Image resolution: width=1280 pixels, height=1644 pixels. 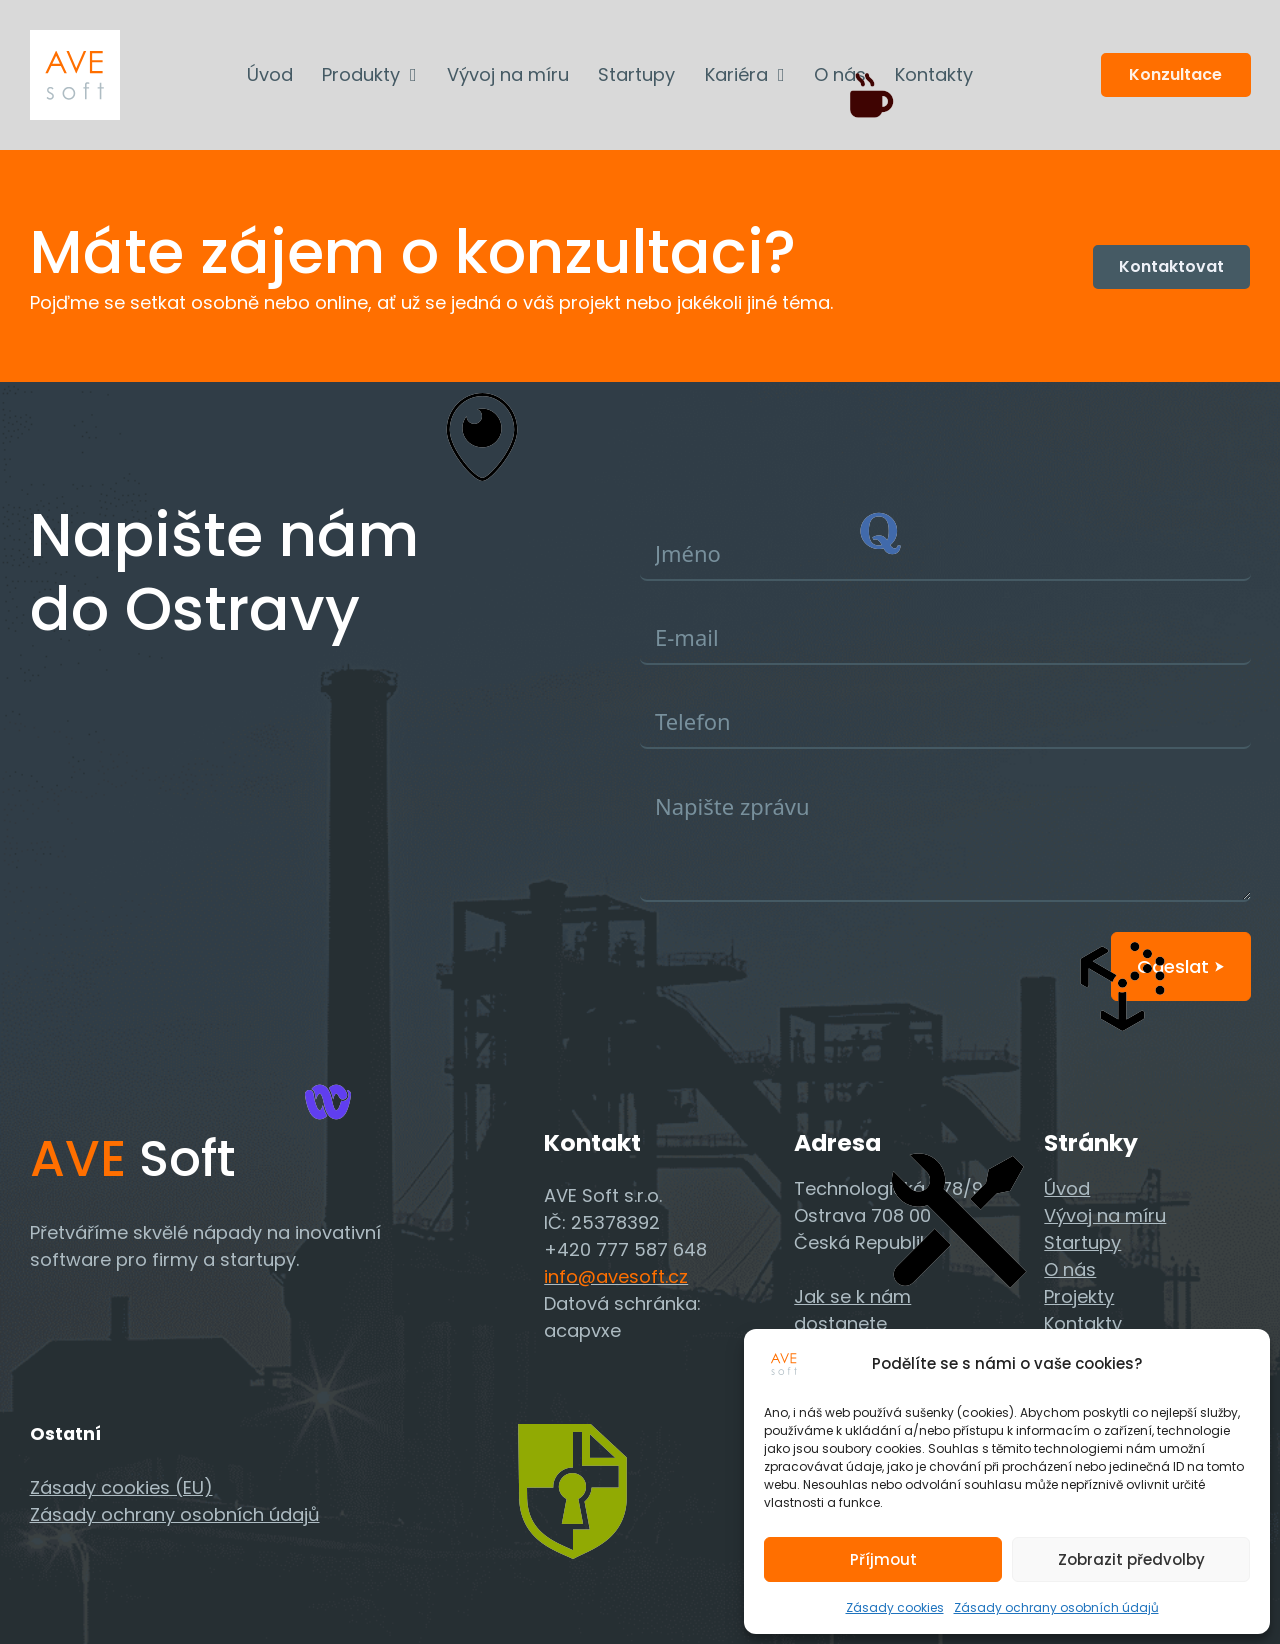 What do you see at coordinates (880, 533) in the screenshot?
I see `open the Quora app` at bounding box center [880, 533].